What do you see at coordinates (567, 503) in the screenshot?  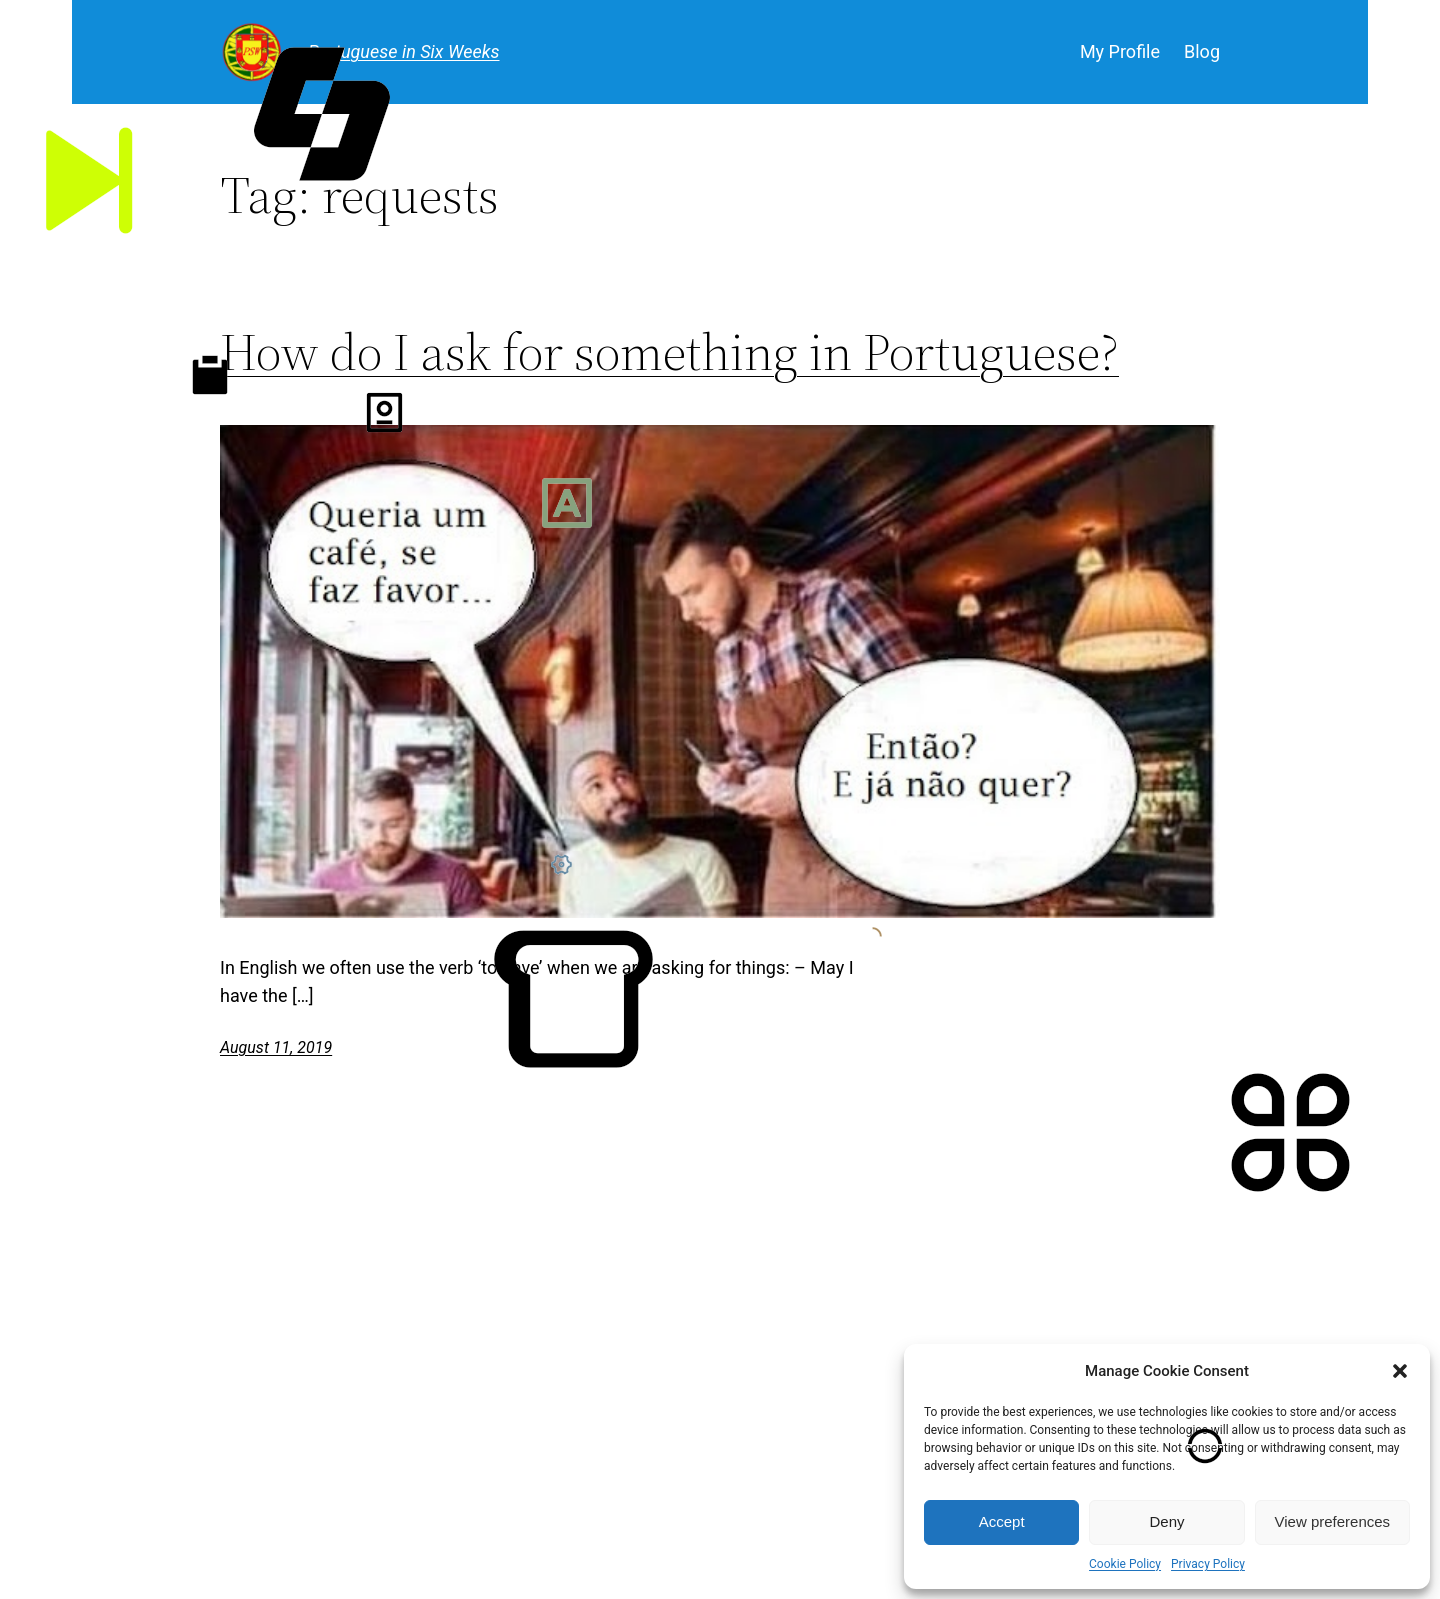 I see `switch keyboard input method` at bounding box center [567, 503].